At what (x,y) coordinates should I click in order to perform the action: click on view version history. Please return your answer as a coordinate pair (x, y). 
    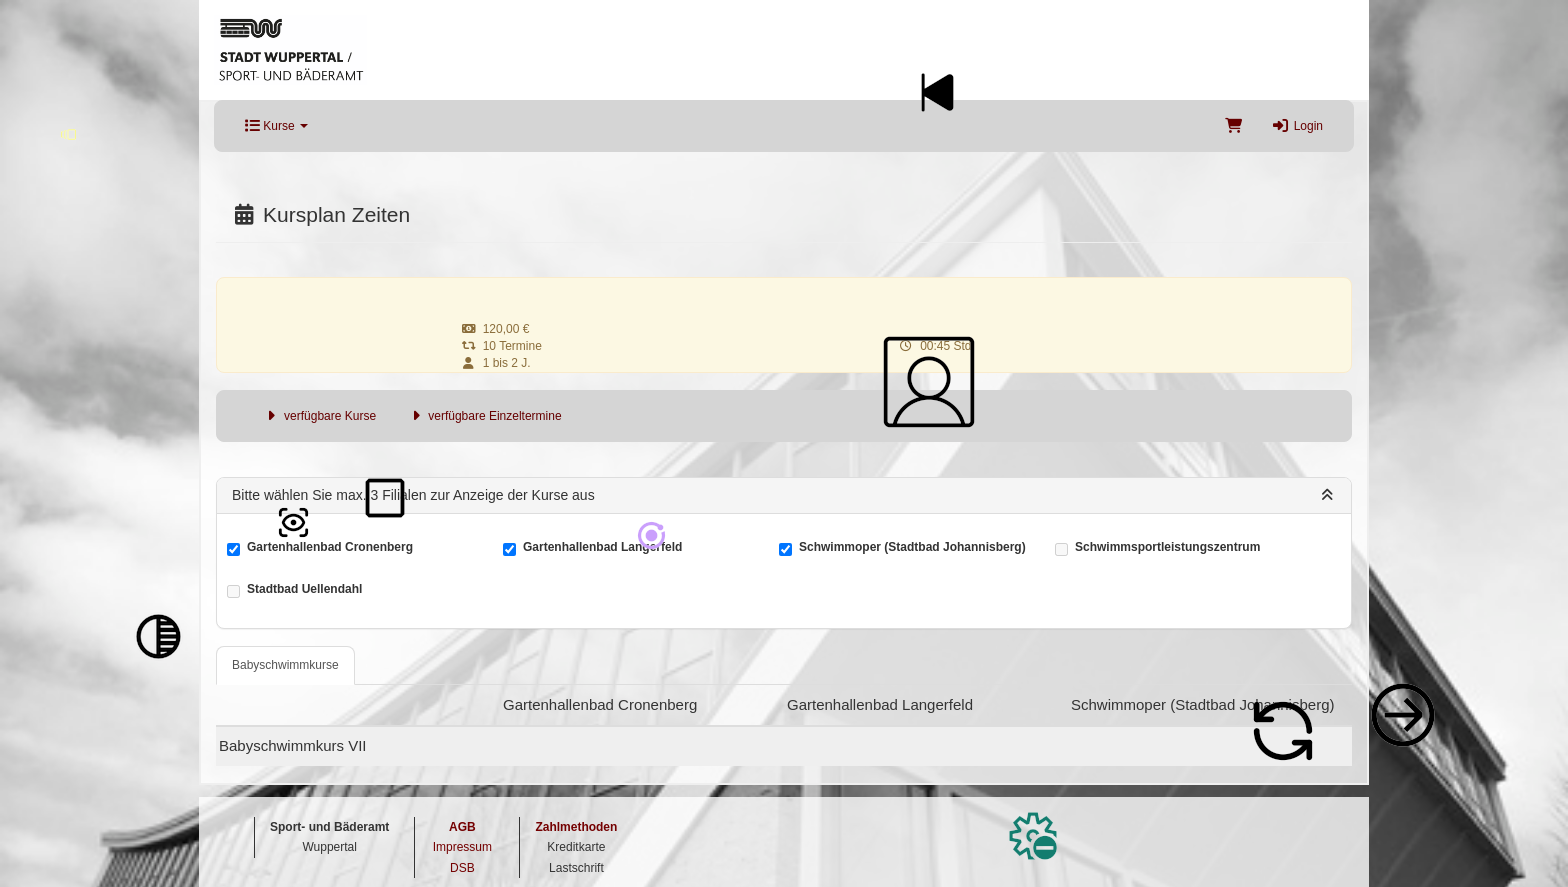
    Looking at the image, I should click on (68, 134).